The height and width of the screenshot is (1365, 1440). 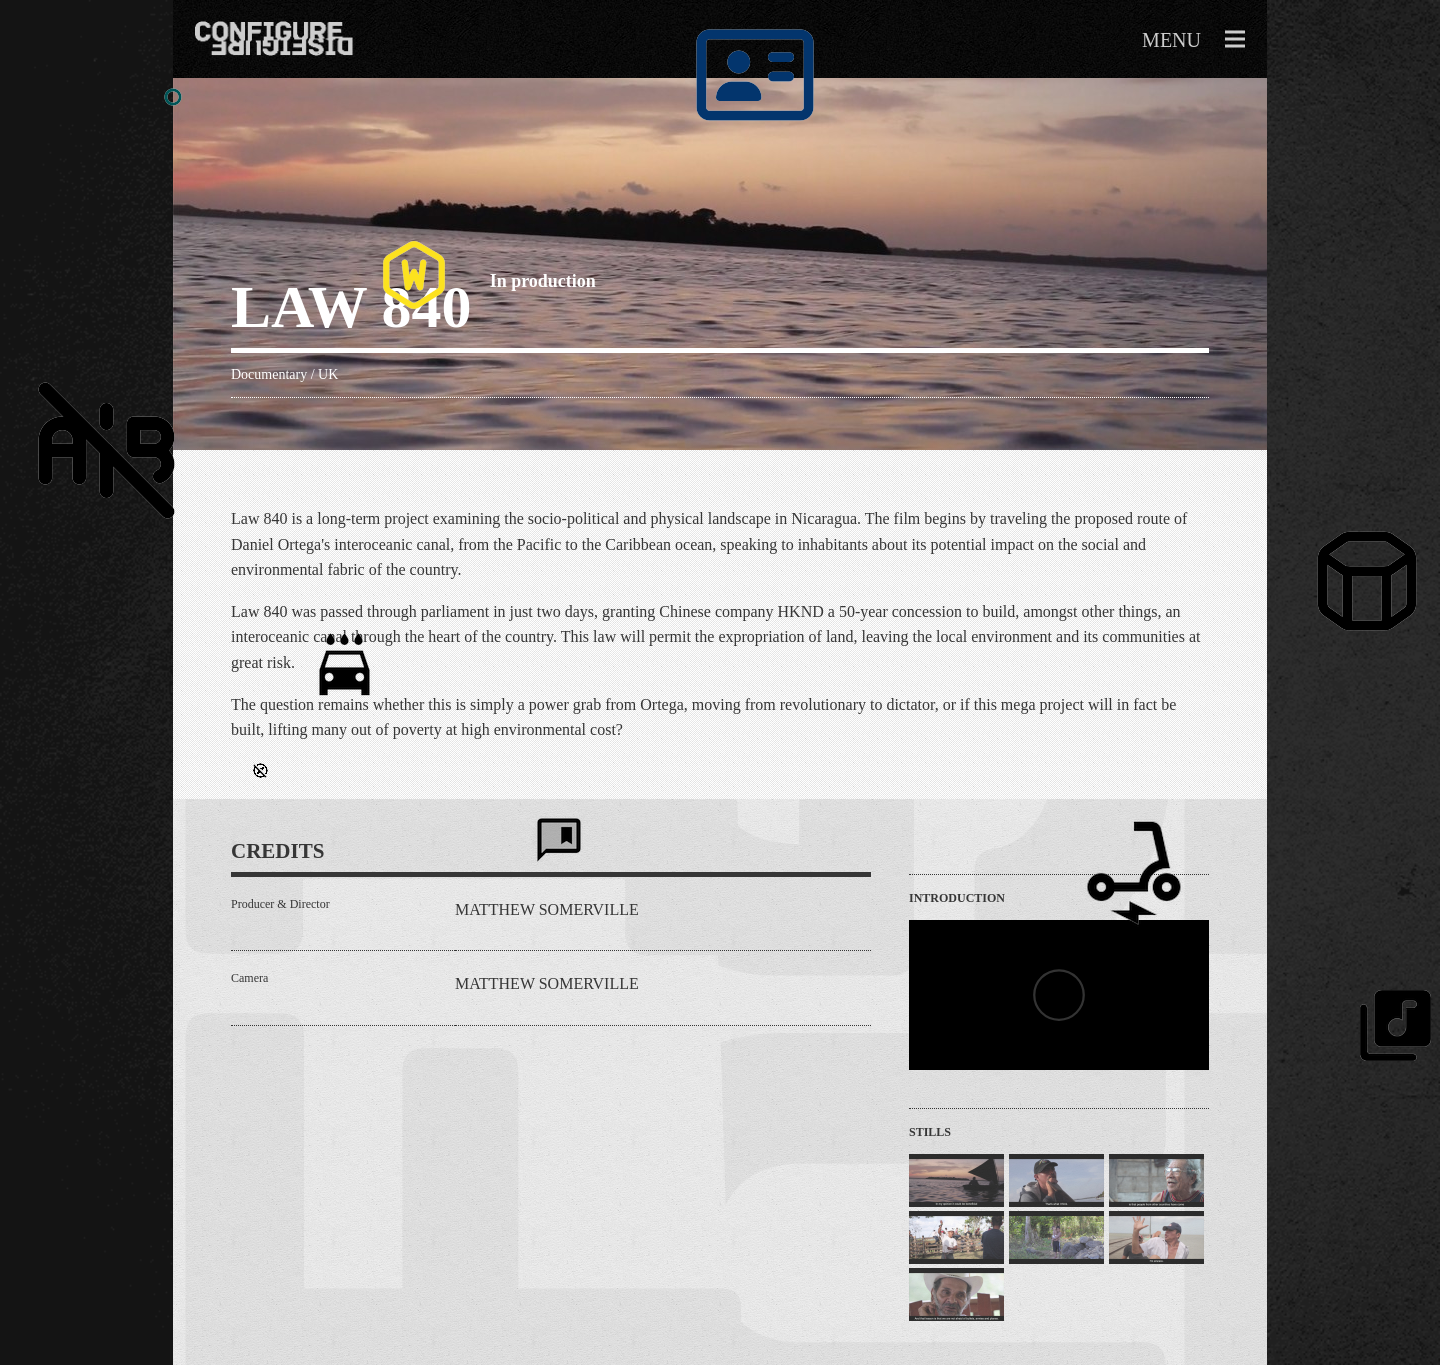 I want to click on view contact information, so click(x=755, y=75).